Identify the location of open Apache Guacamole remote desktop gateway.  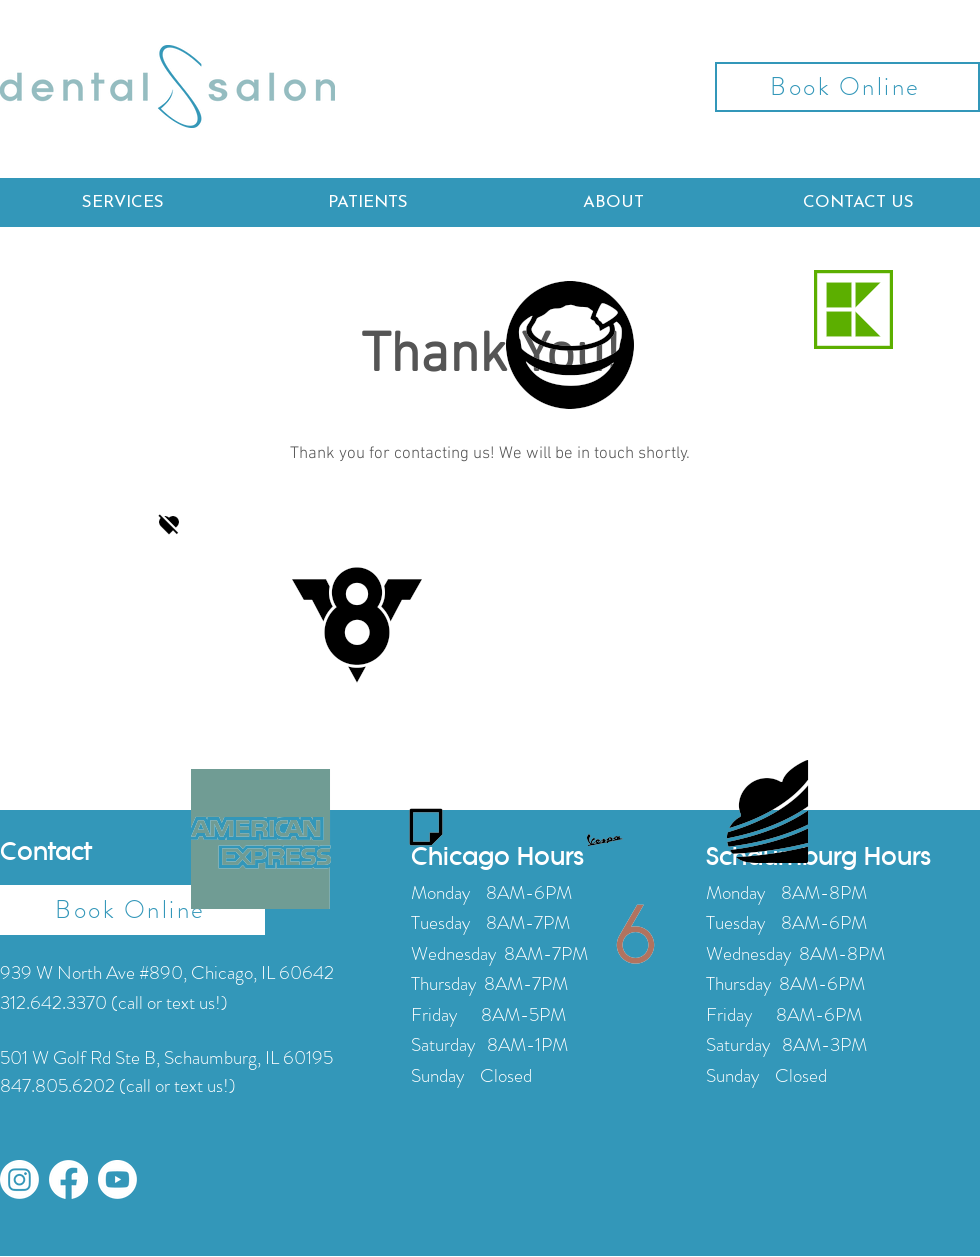
(570, 345).